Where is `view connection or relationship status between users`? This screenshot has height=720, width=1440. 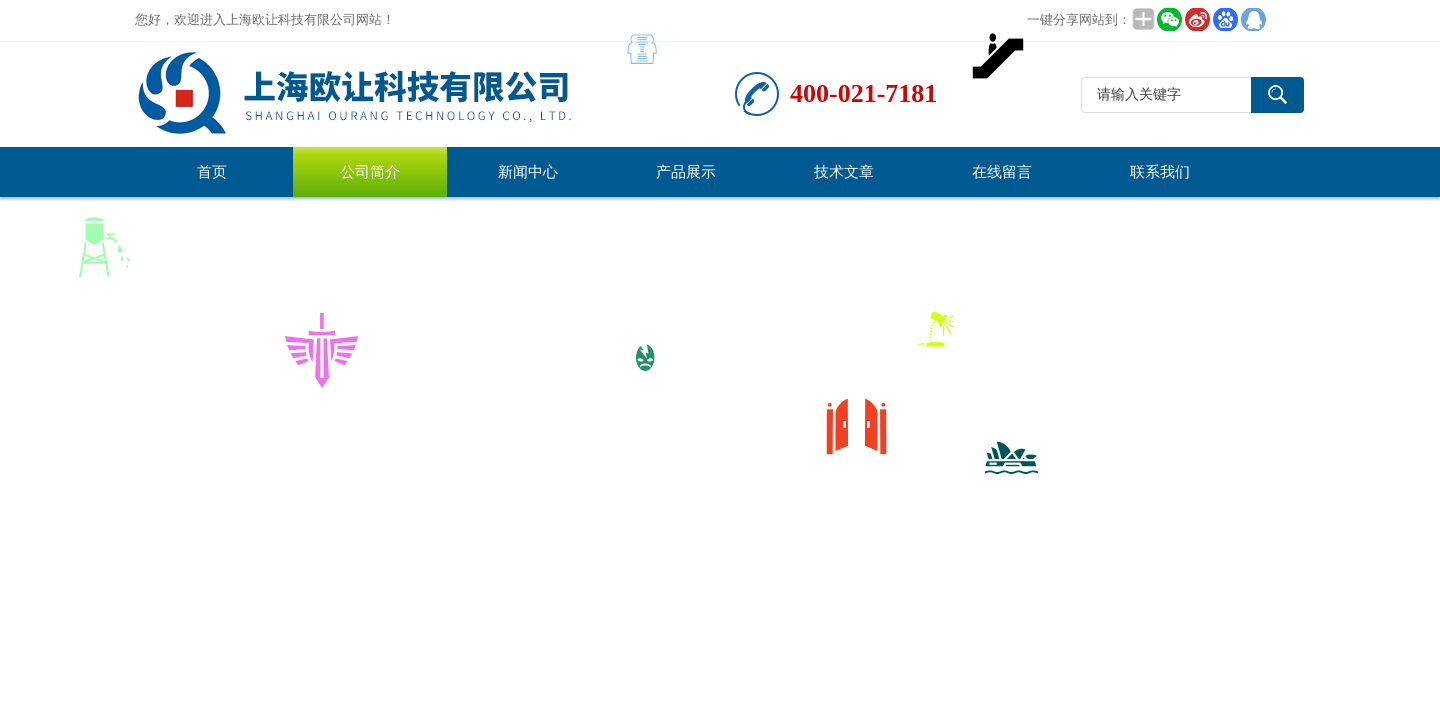 view connection or relationship status between users is located at coordinates (642, 49).